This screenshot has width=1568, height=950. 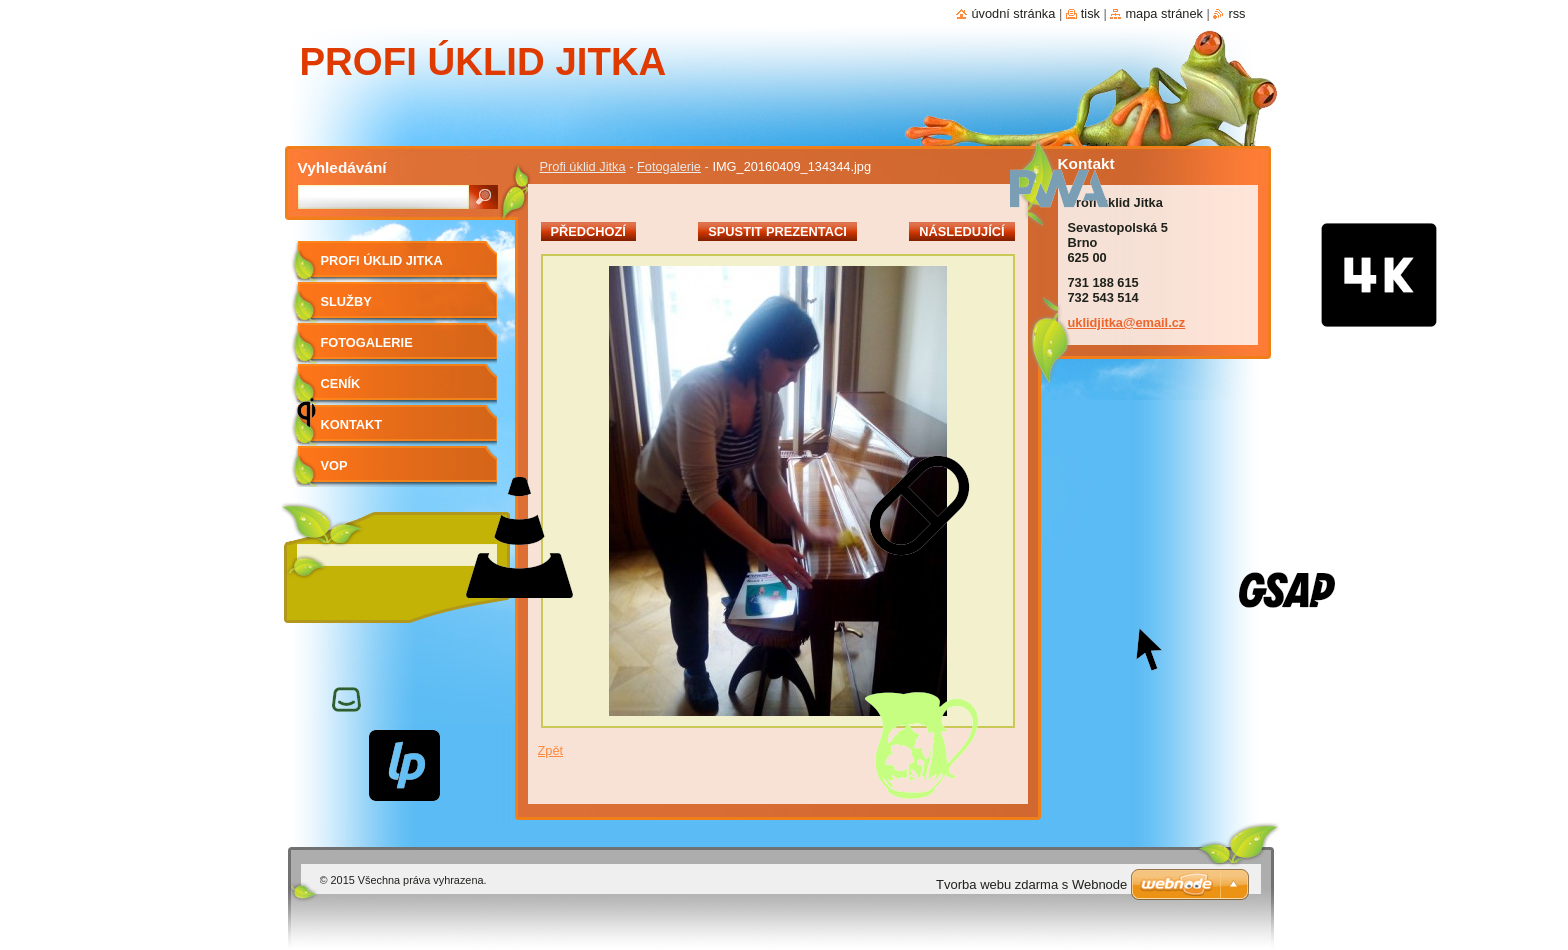 What do you see at coordinates (921, 745) in the screenshot?
I see `charles web debugging proxy application` at bounding box center [921, 745].